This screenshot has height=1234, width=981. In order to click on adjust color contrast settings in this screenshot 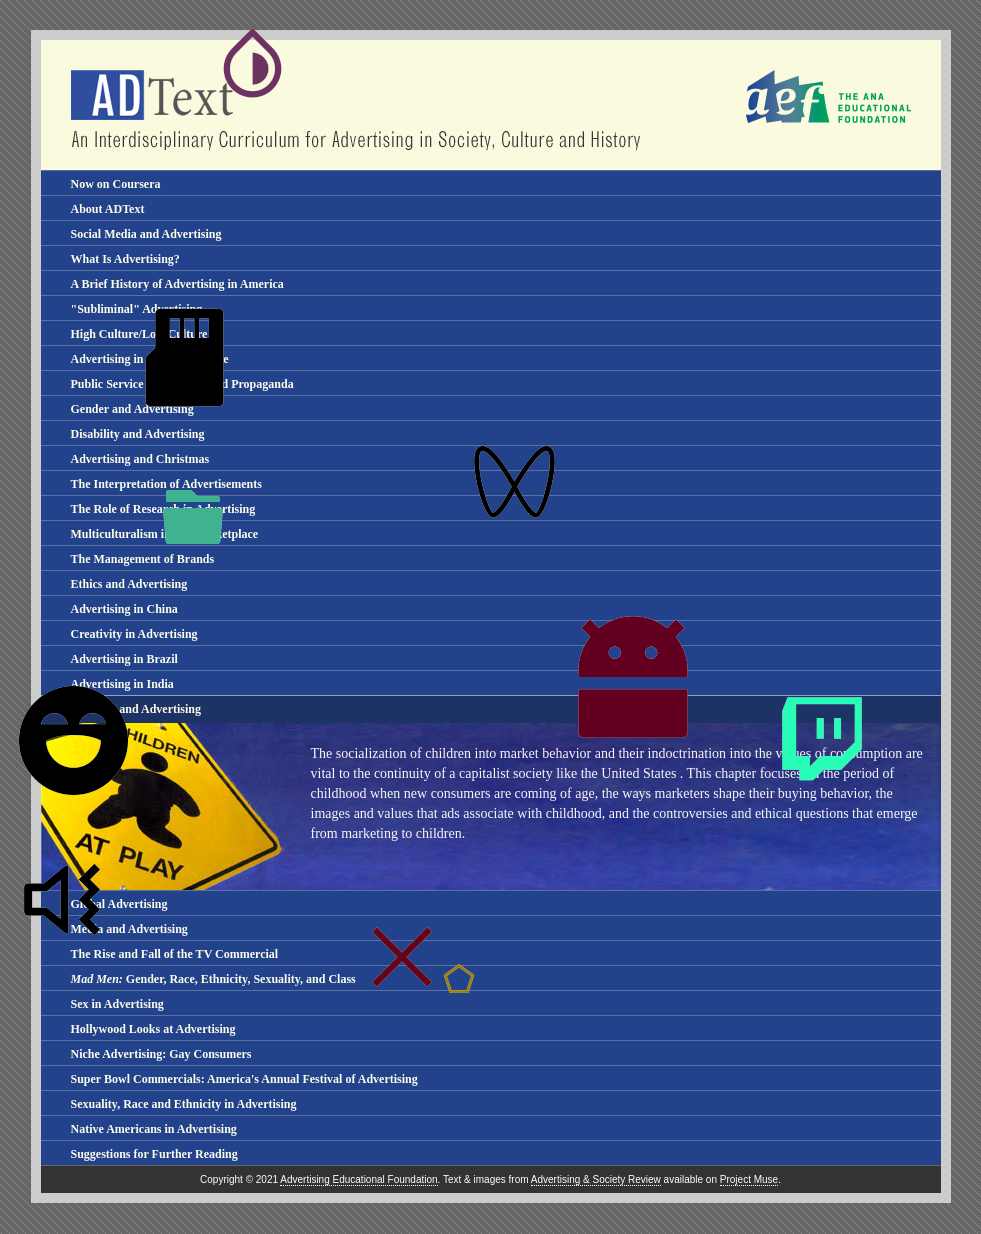, I will do `click(252, 65)`.